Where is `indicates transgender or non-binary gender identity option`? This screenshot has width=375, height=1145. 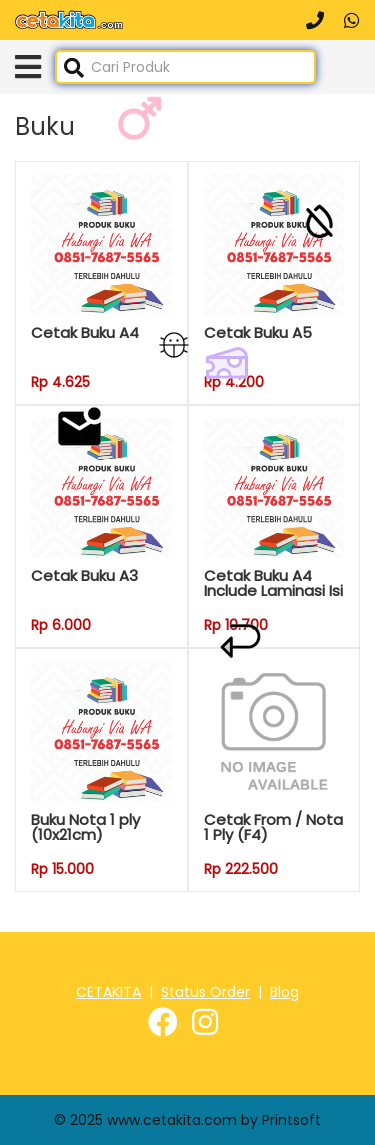 indicates transgender or non-binary gender identity option is located at coordinates (140, 117).